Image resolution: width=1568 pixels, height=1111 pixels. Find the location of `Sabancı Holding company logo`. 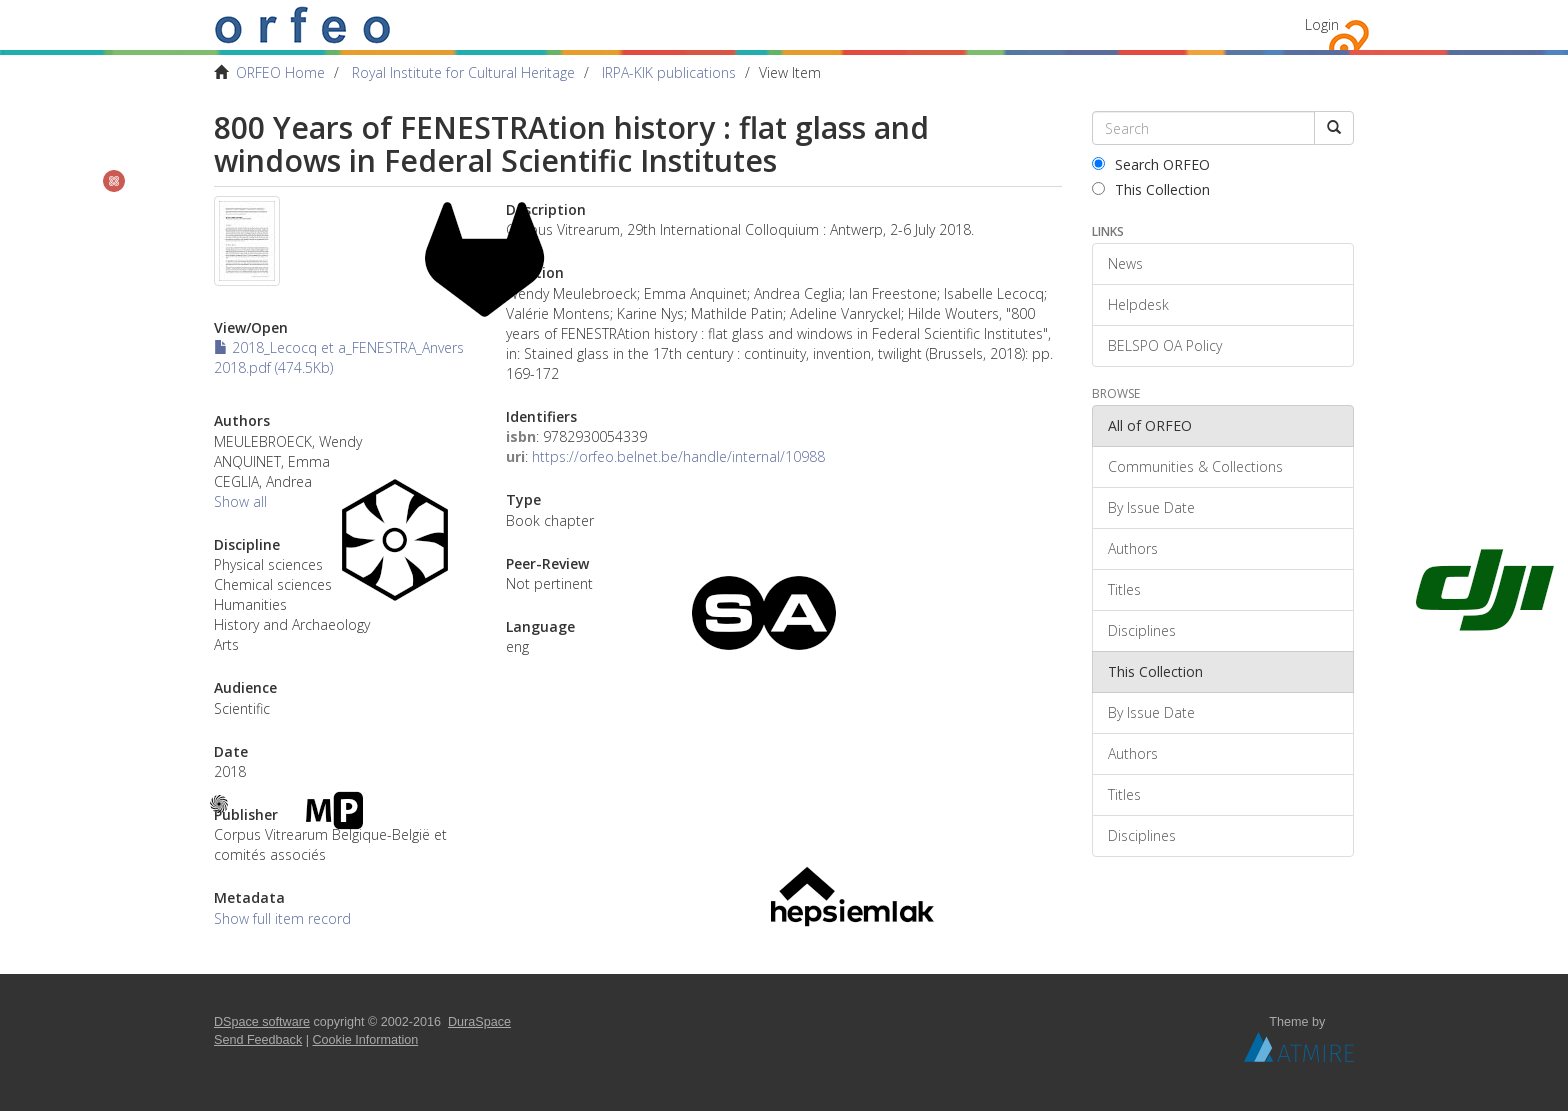

Sabancı Holding company logo is located at coordinates (764, 613).